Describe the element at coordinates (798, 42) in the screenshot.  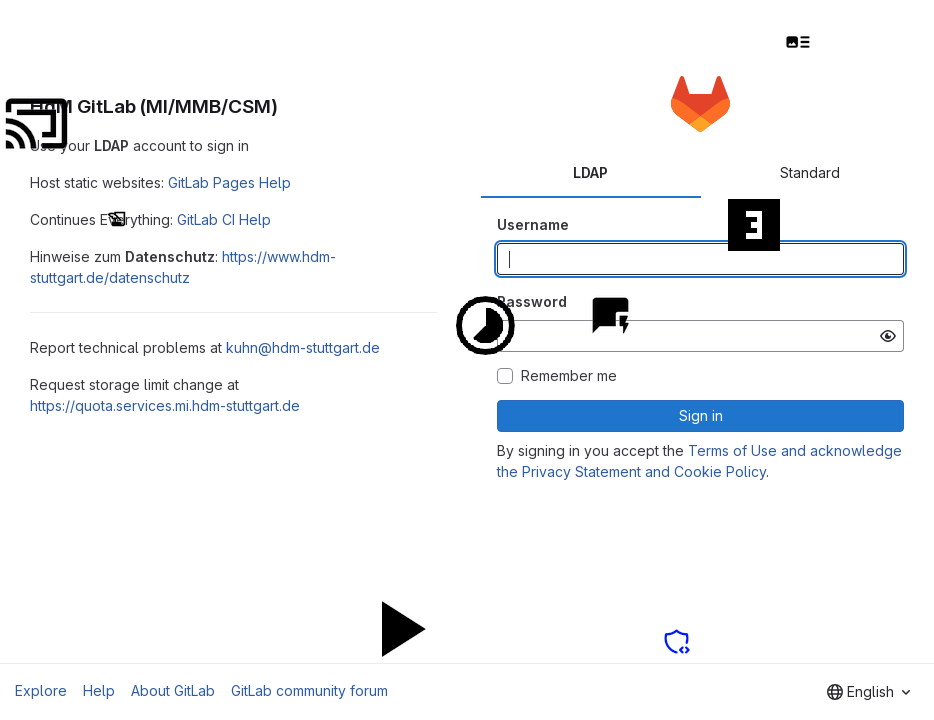
I see `view media with text description` at that location.